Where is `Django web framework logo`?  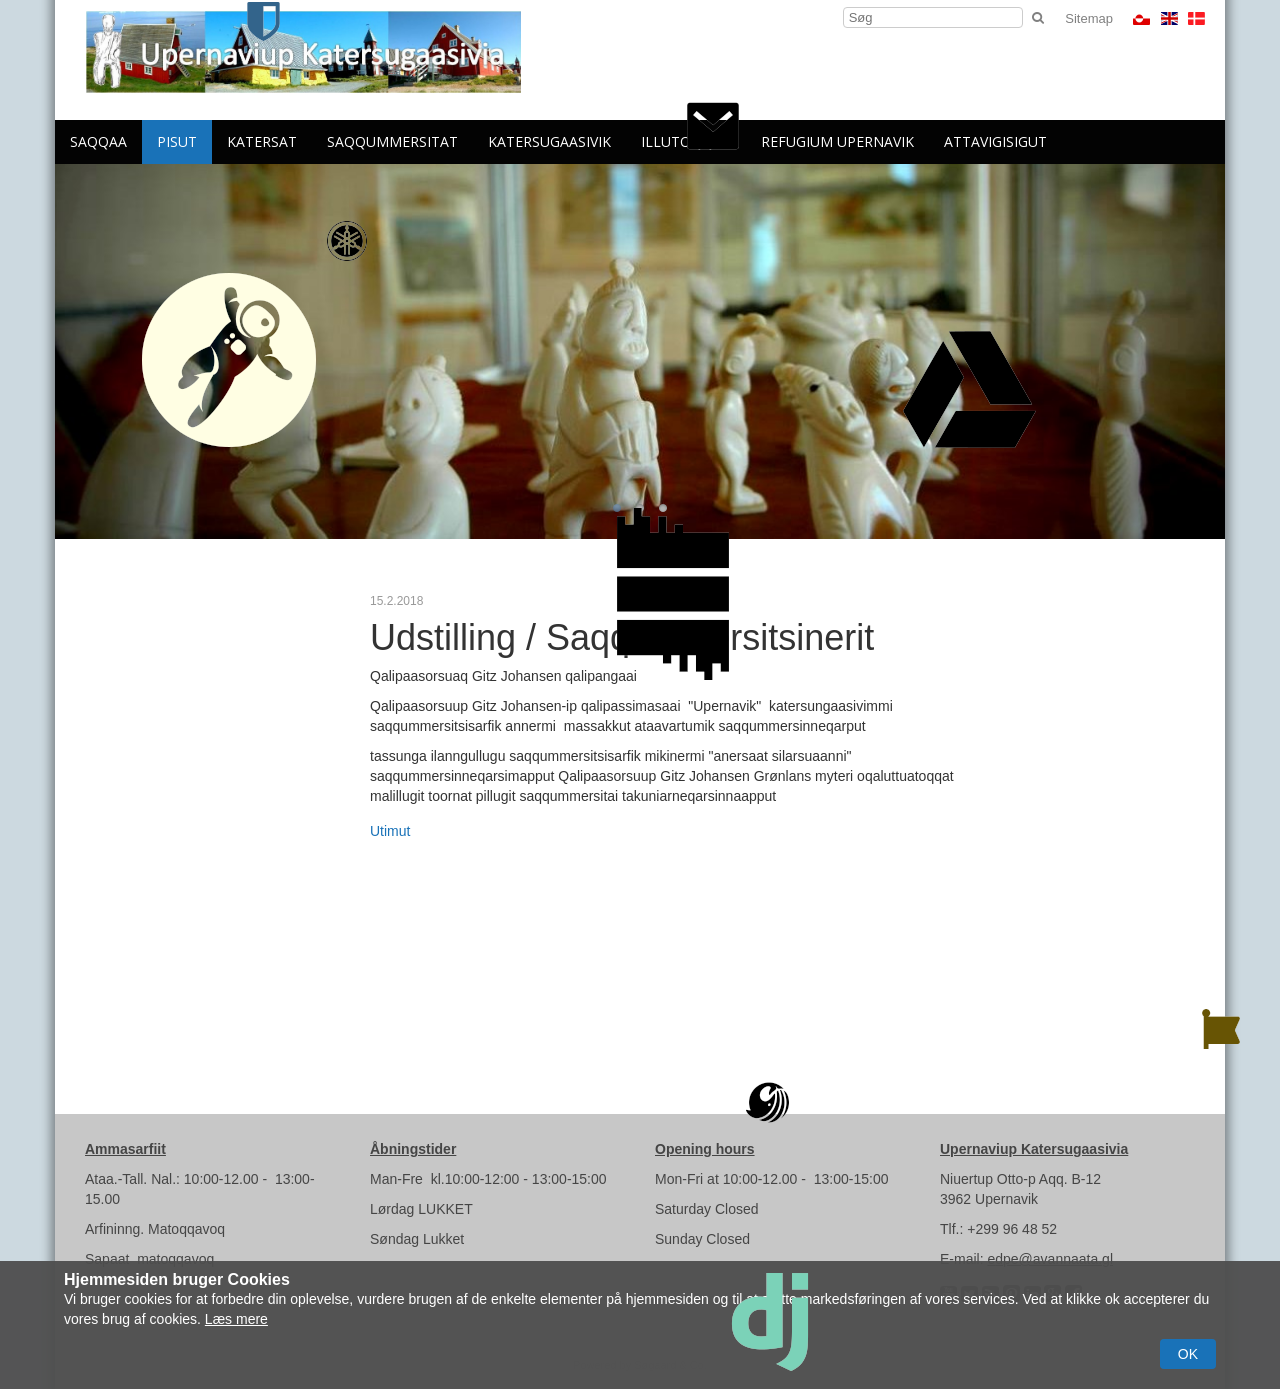 Django web framework logo is located at coordinates (770, 1322).